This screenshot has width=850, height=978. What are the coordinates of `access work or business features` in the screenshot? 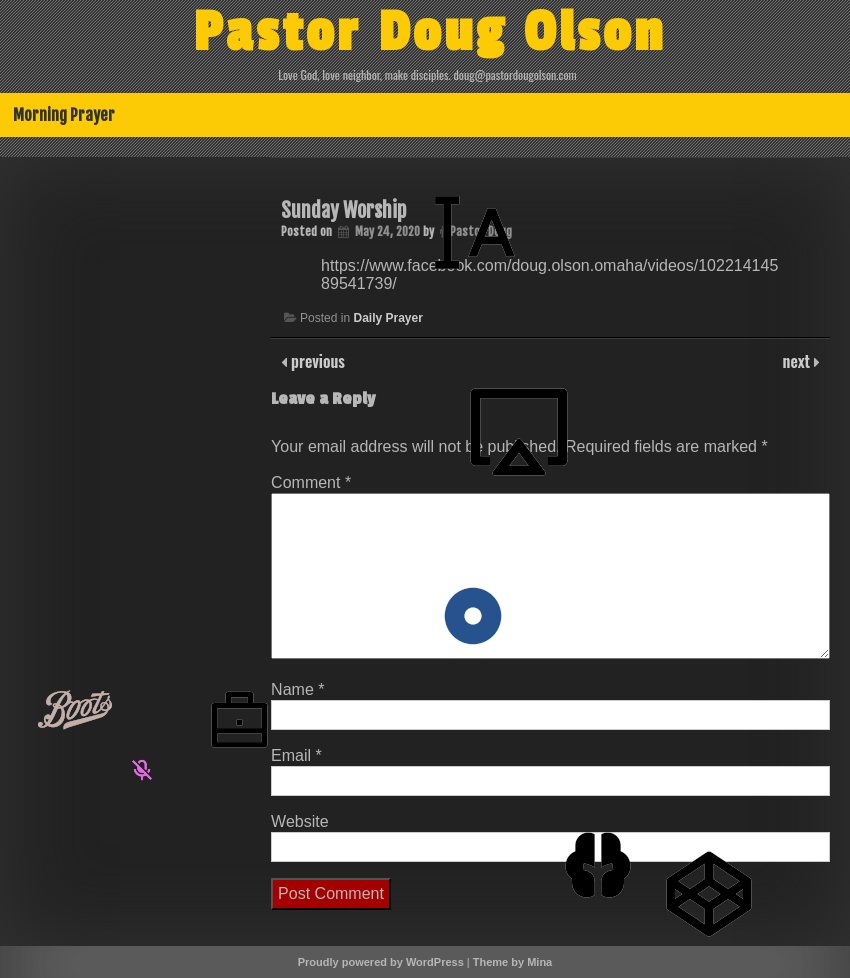 It's located at (239, 722).